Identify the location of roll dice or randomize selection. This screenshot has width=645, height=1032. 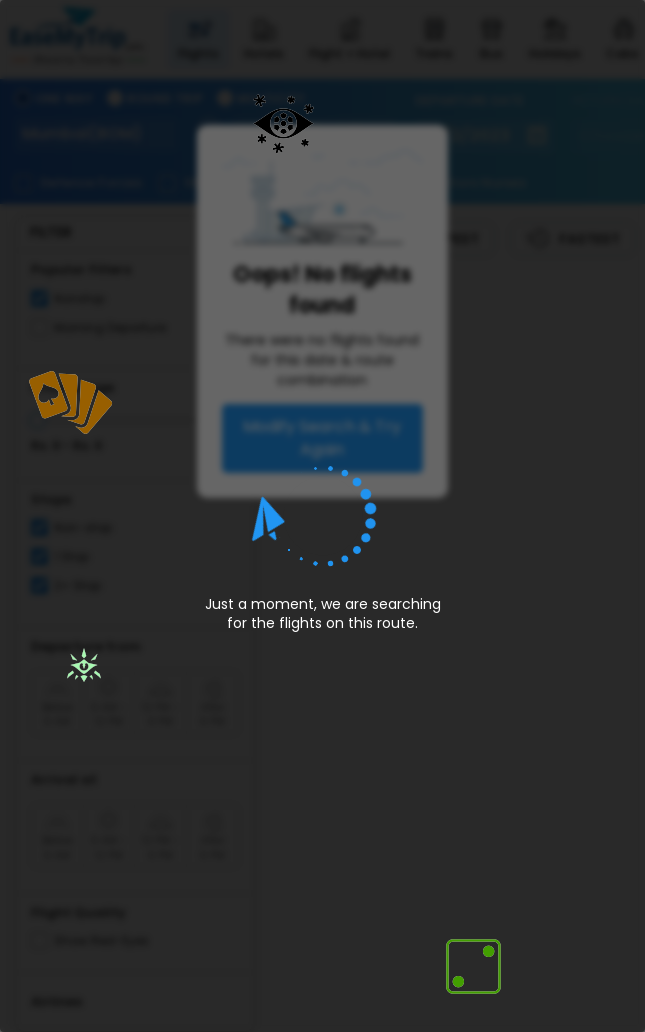
(473, 966).